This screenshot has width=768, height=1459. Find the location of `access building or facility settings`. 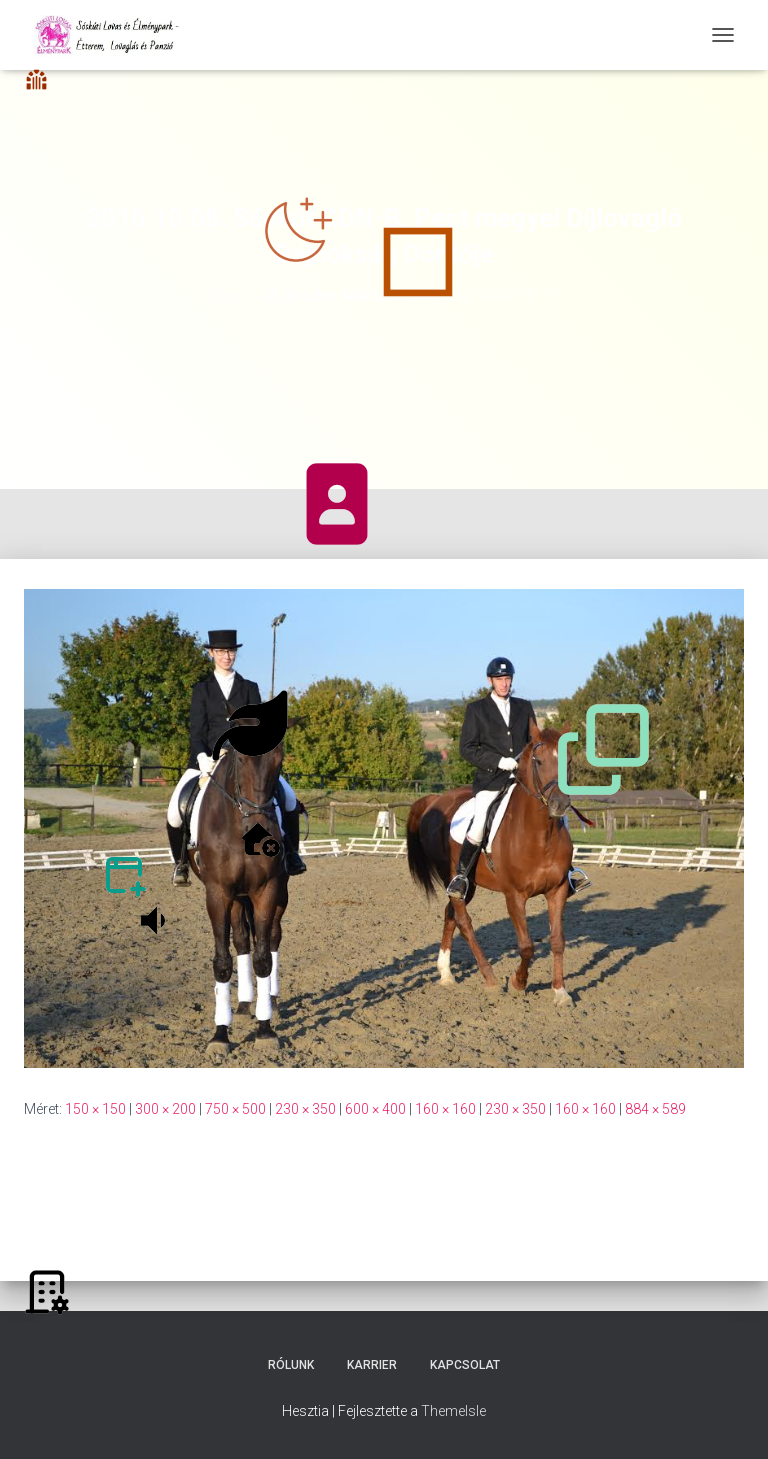

access building or facility settings is located at coordinates (47, 1292).